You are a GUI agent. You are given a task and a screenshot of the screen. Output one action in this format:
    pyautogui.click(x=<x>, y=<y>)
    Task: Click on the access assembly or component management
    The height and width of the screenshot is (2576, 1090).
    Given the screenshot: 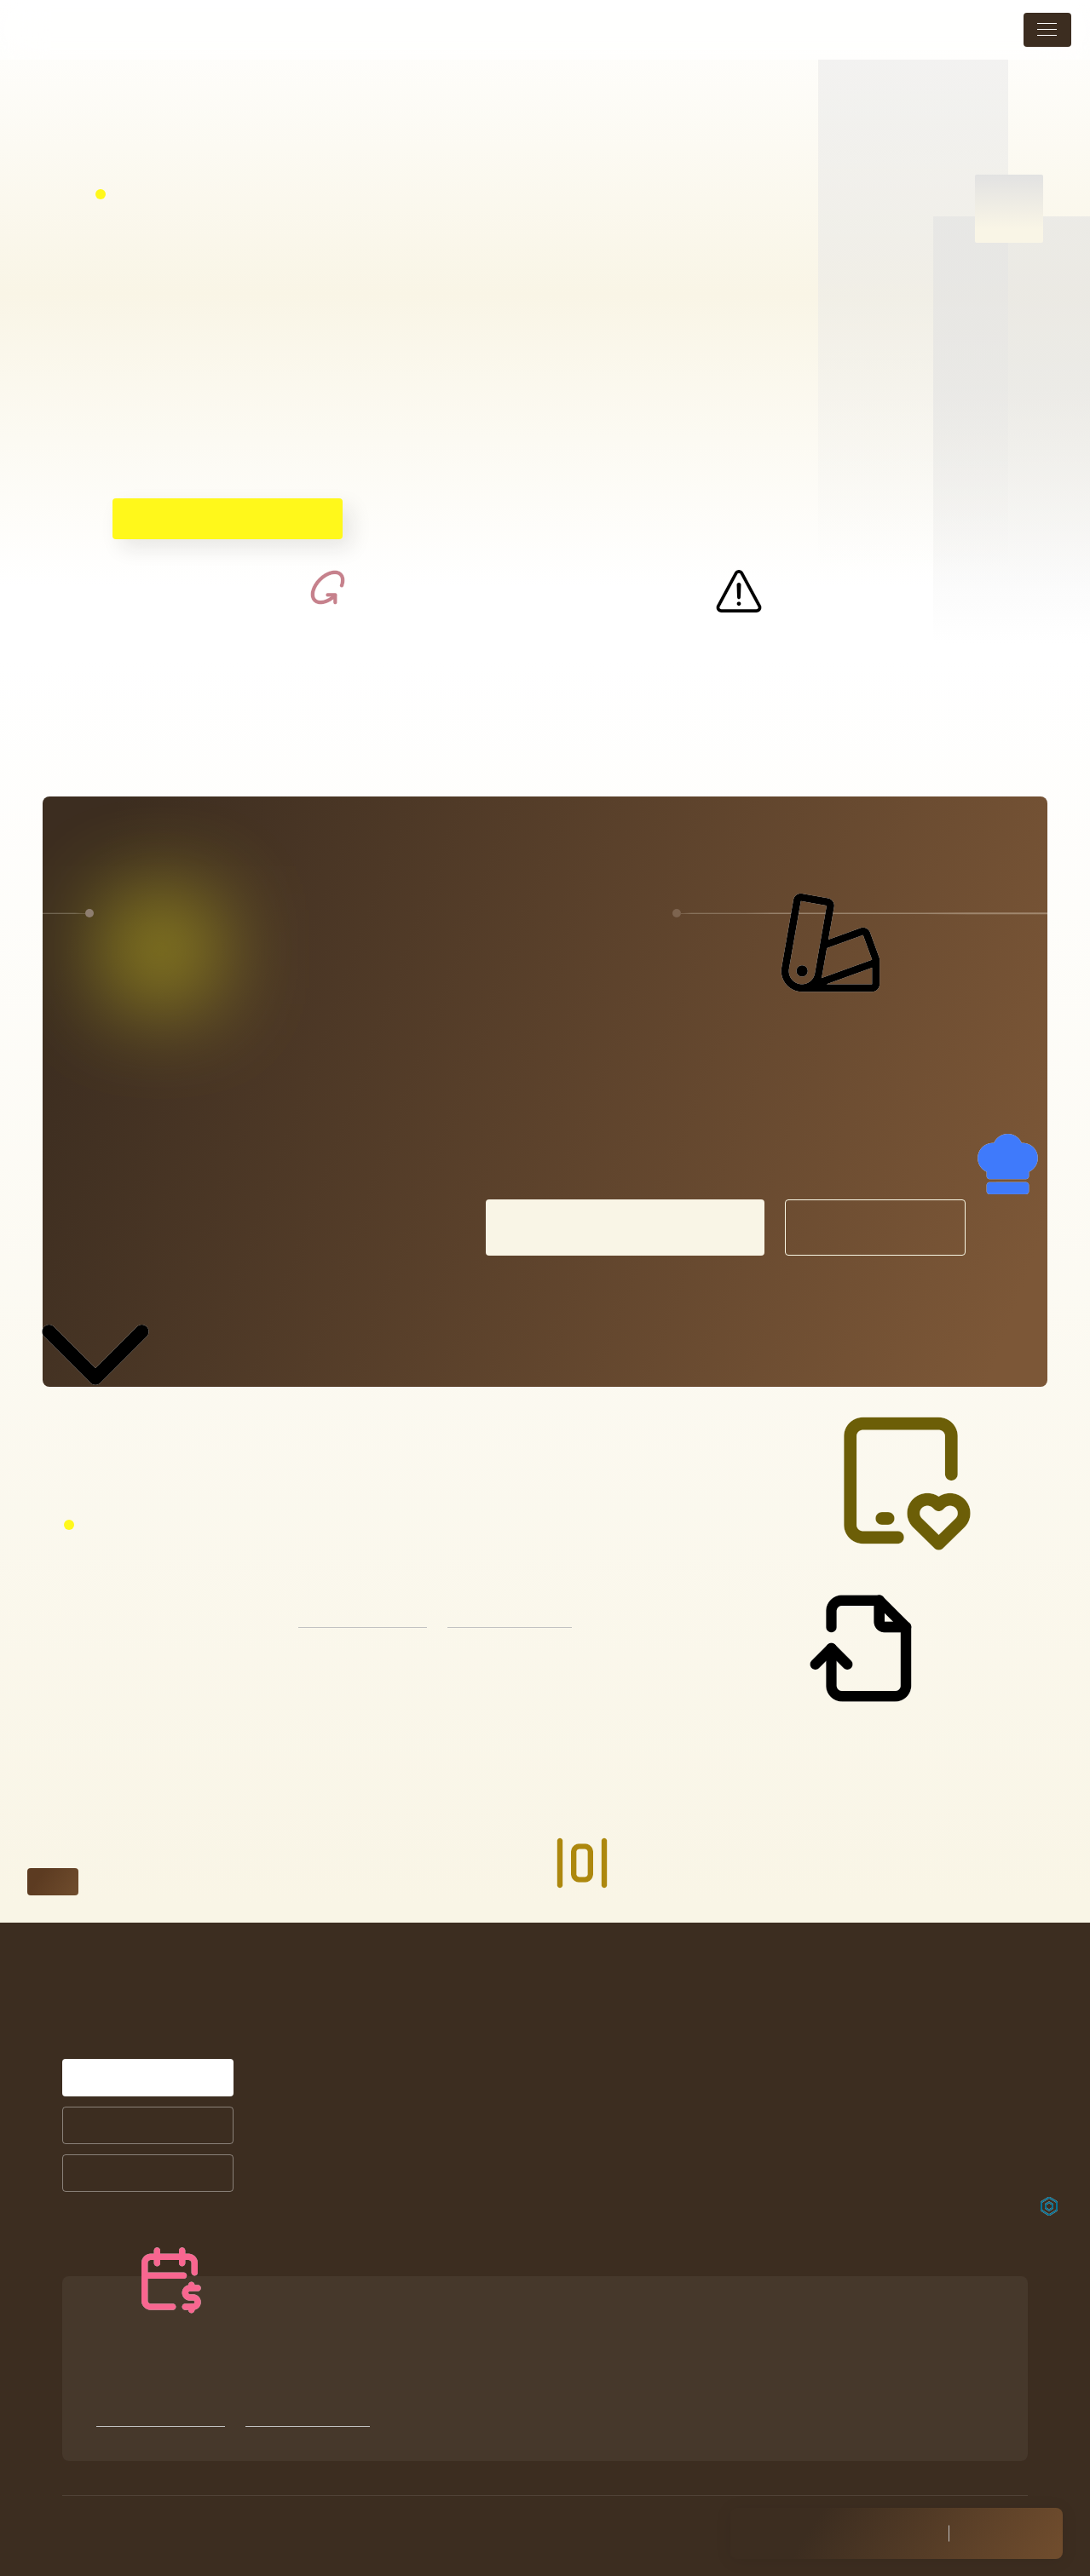 What is the action you would take?
    pyautogui.click(x=1049, y=2206)
    